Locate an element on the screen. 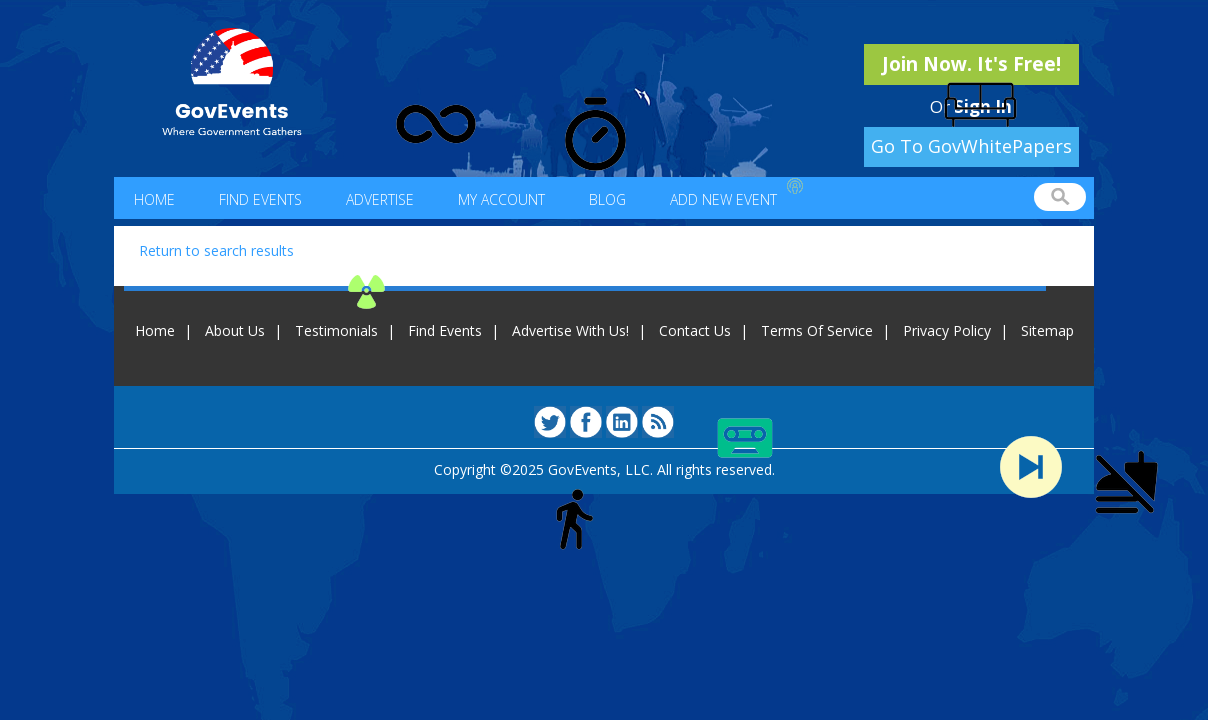 Image resolution: width=1208 pixels, height=720 pixels. set or view a countdown timer is located at coordinates (595, 136).